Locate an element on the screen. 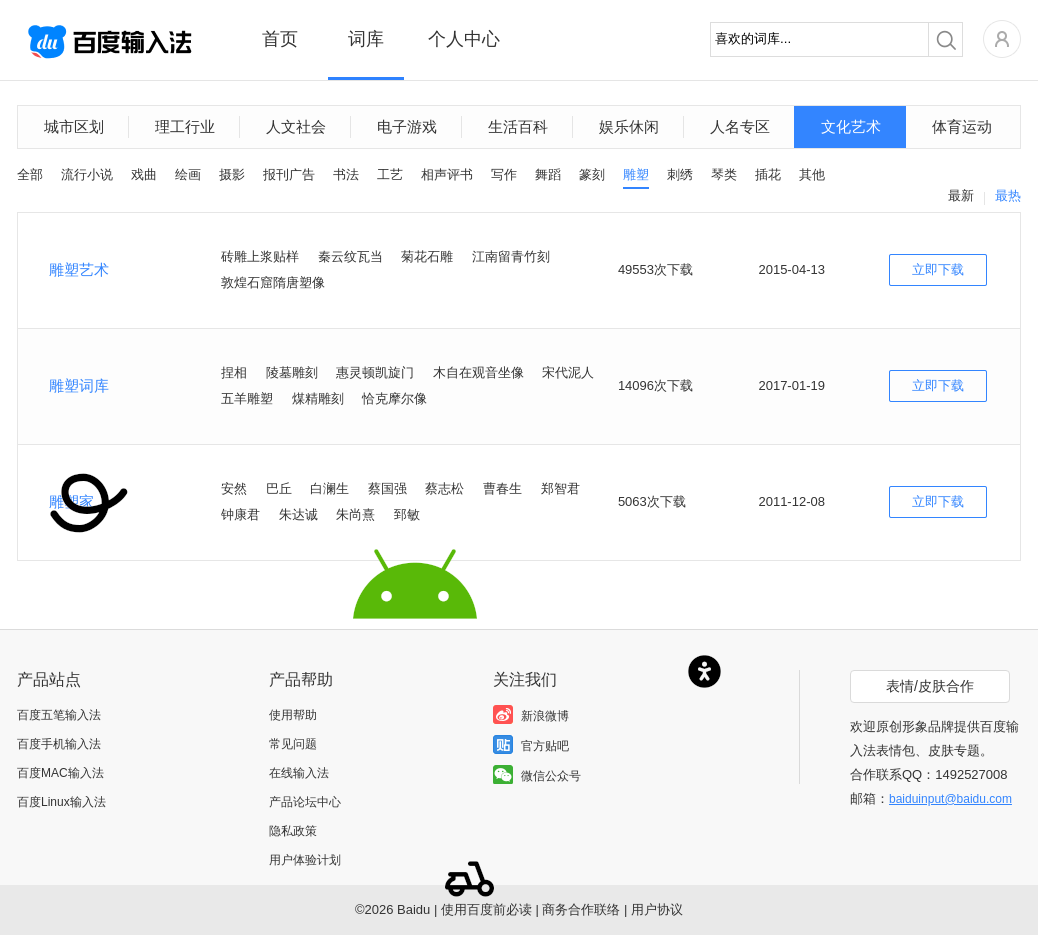  select moped or scooter delivery option is located at coordinates (469, 880).